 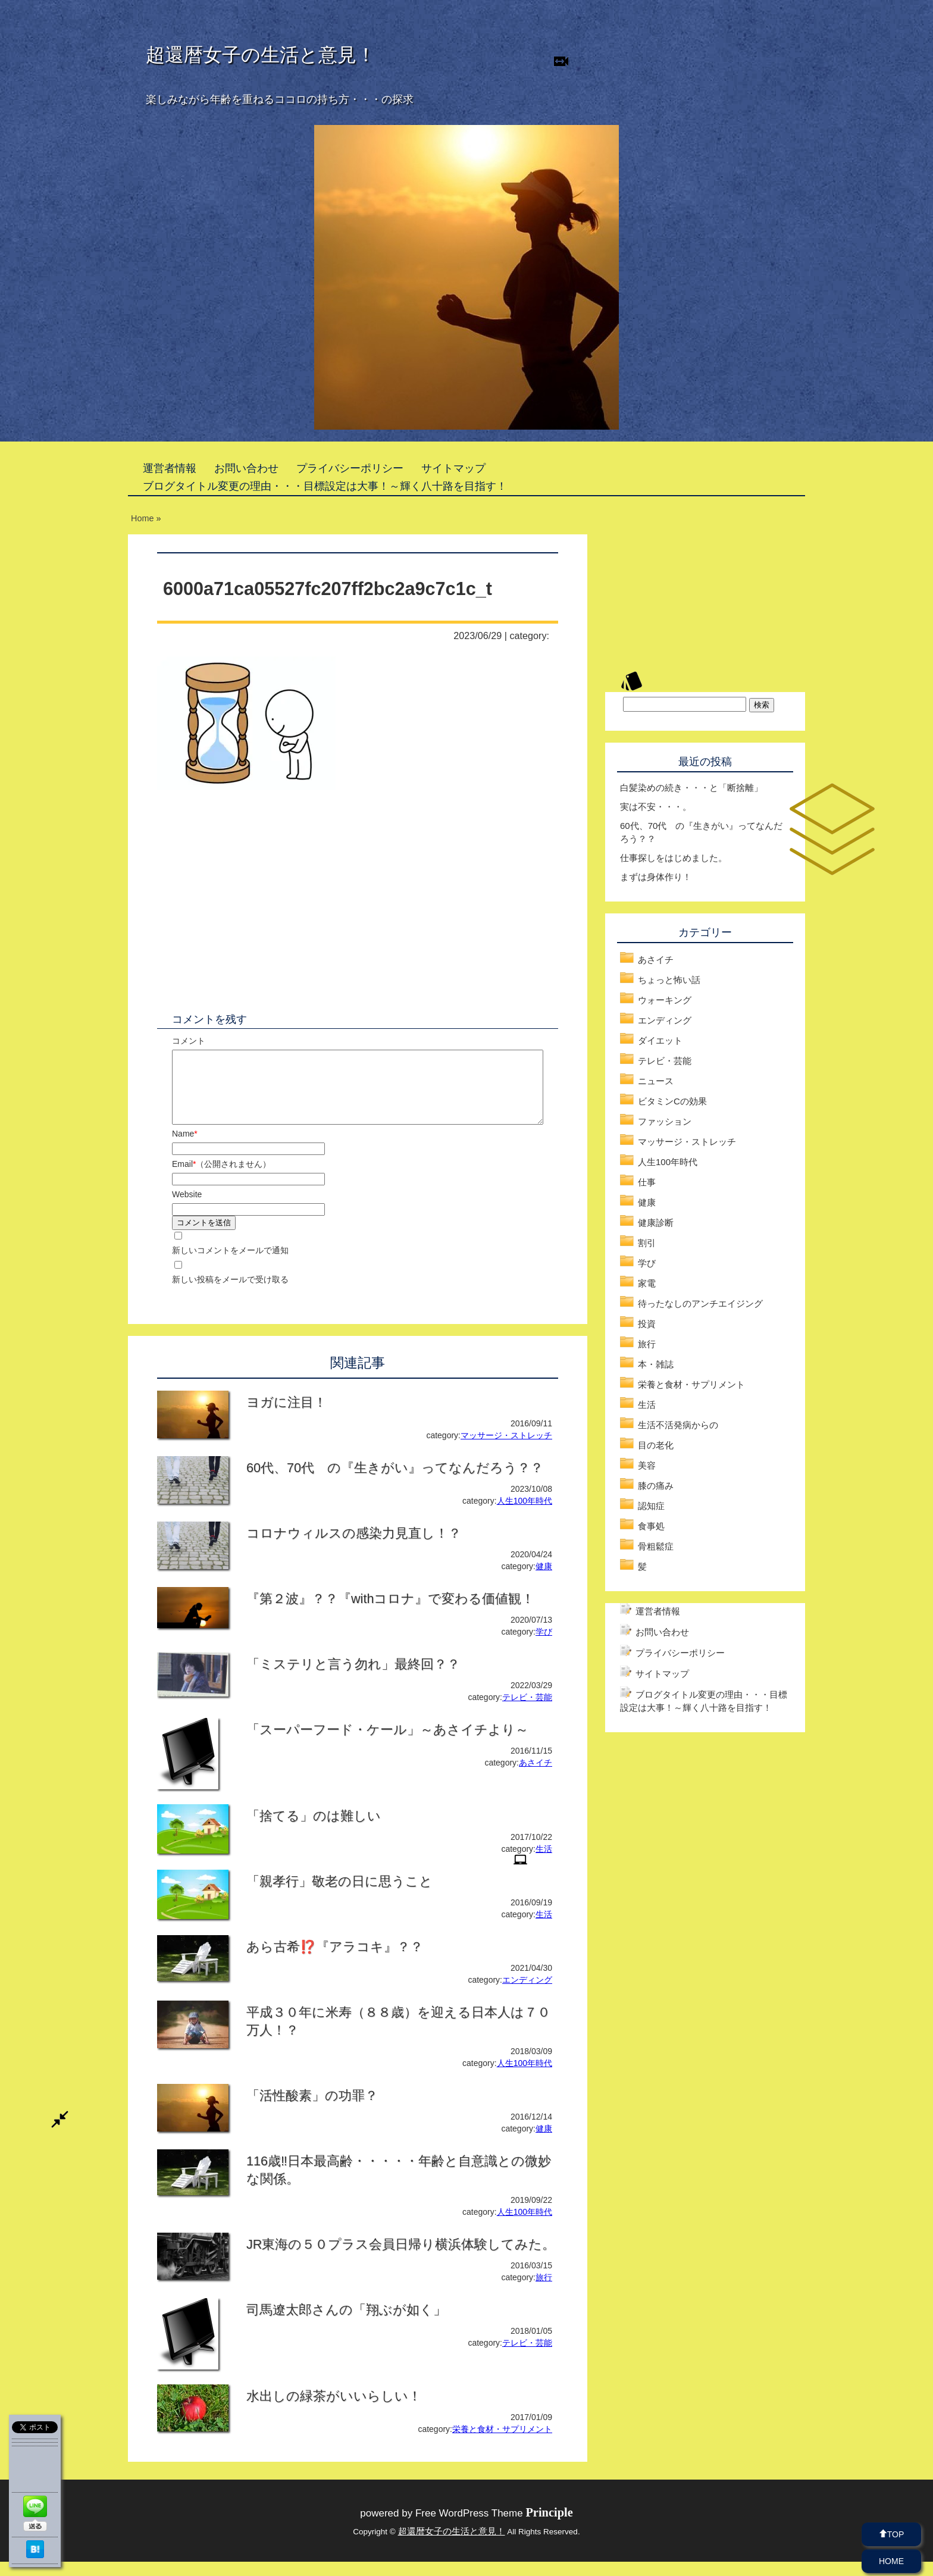 What do you see at coordinates (561, 61) in the screenshot?
I see `switch between front and rear camera during video recording` at bounding box center [561, 61].